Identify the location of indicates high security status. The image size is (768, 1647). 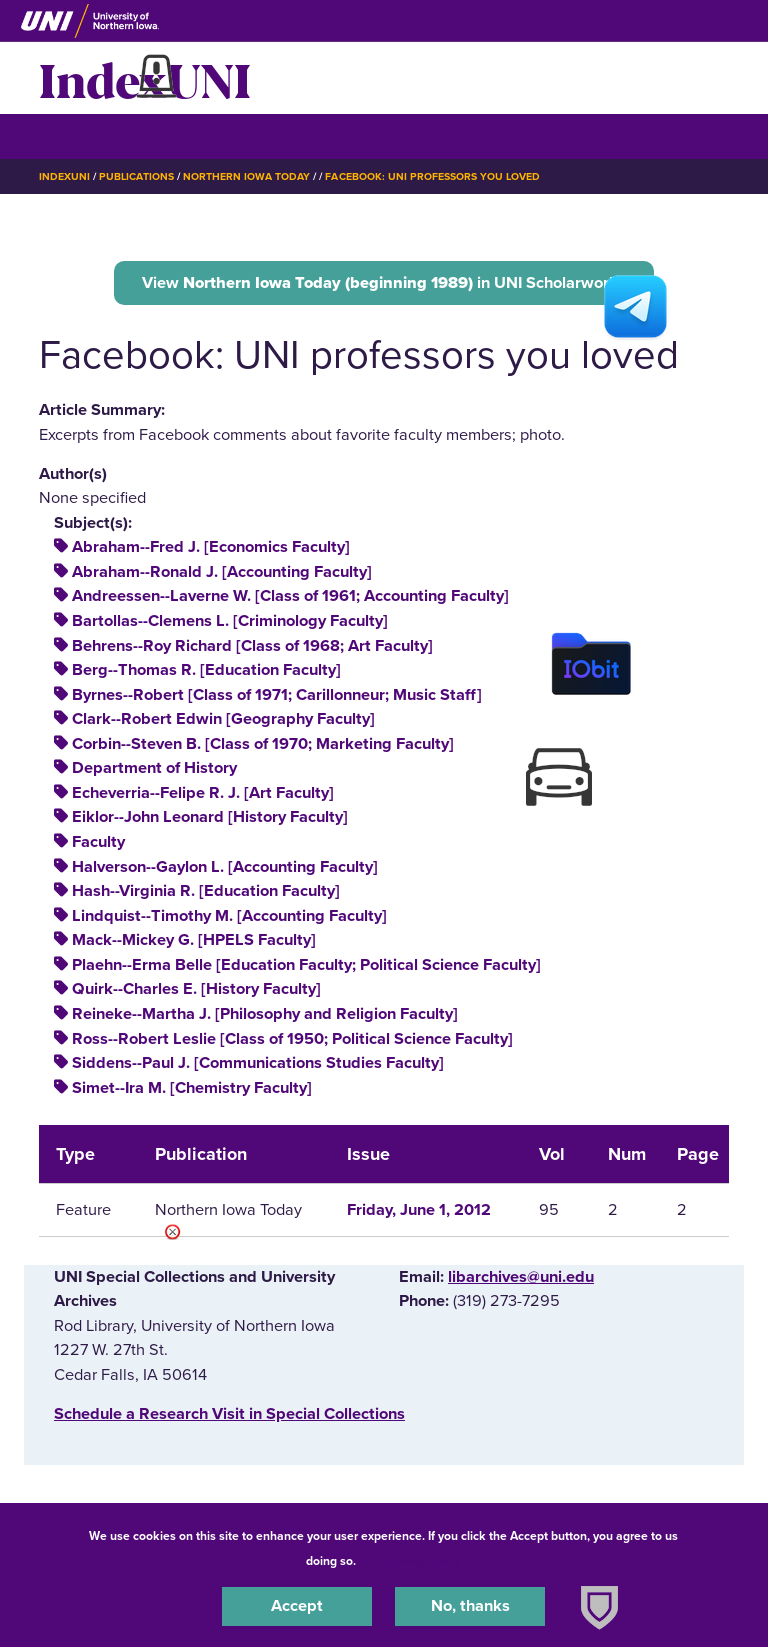
(599, 1607).